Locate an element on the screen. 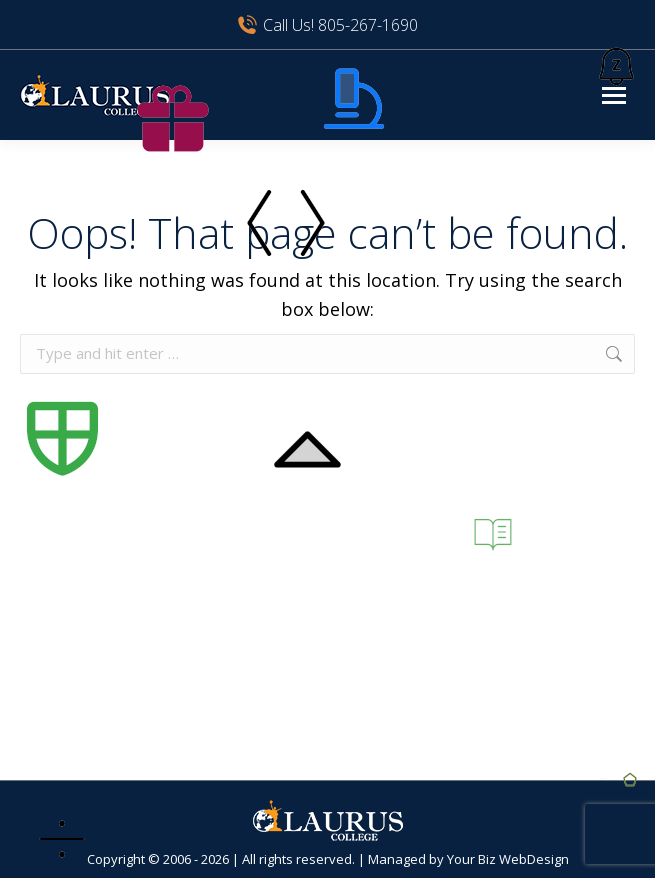 The height and width of the screenshot is (878, 655). pentagon shape indicator is located at coordinates (630, 780).